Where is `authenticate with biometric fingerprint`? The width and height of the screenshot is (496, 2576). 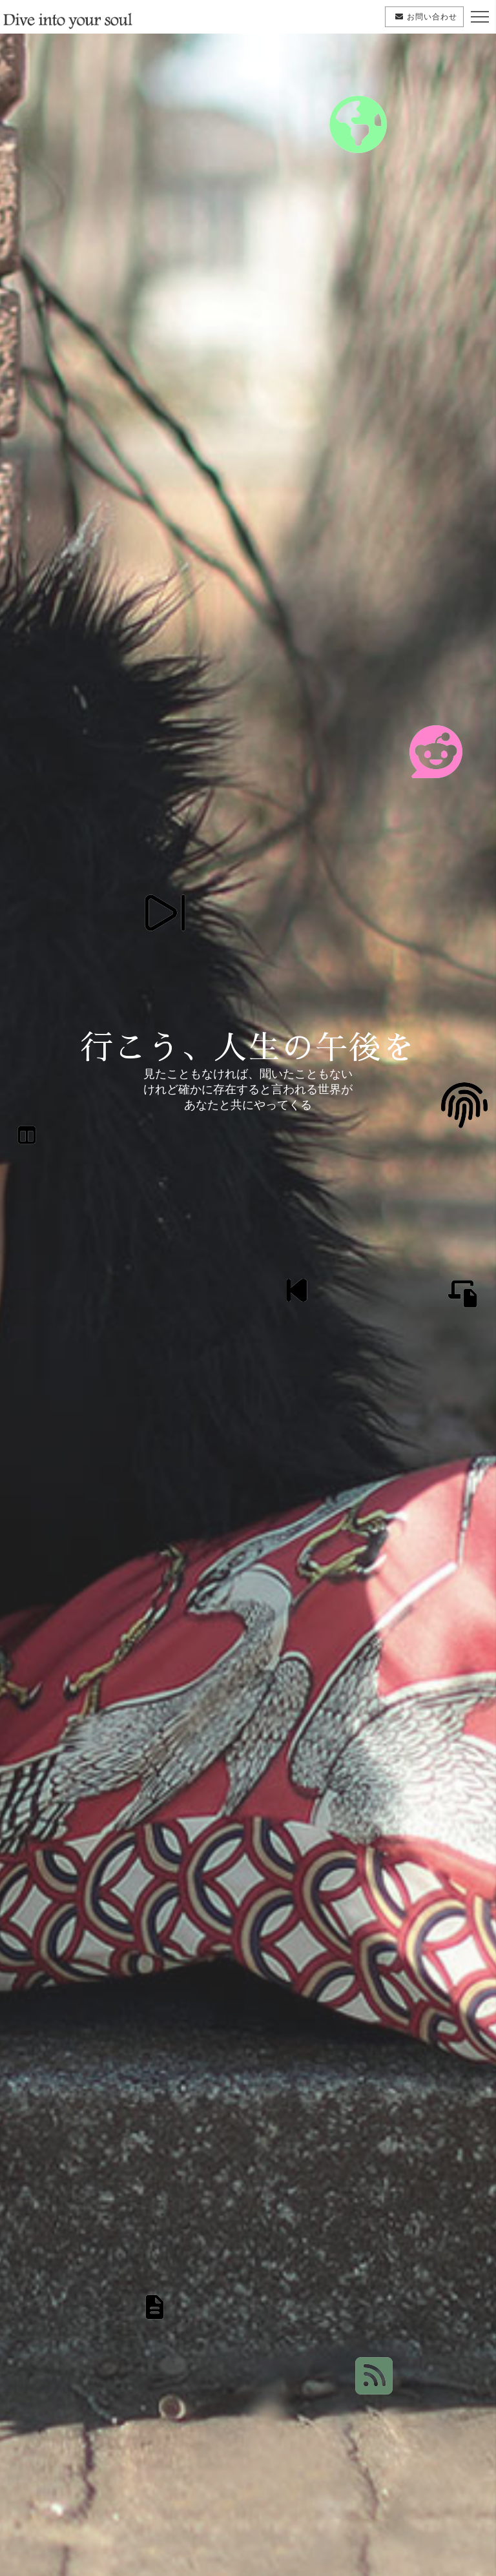 authenticate with biometric fingerprint is located at coordinates (464, 1106).